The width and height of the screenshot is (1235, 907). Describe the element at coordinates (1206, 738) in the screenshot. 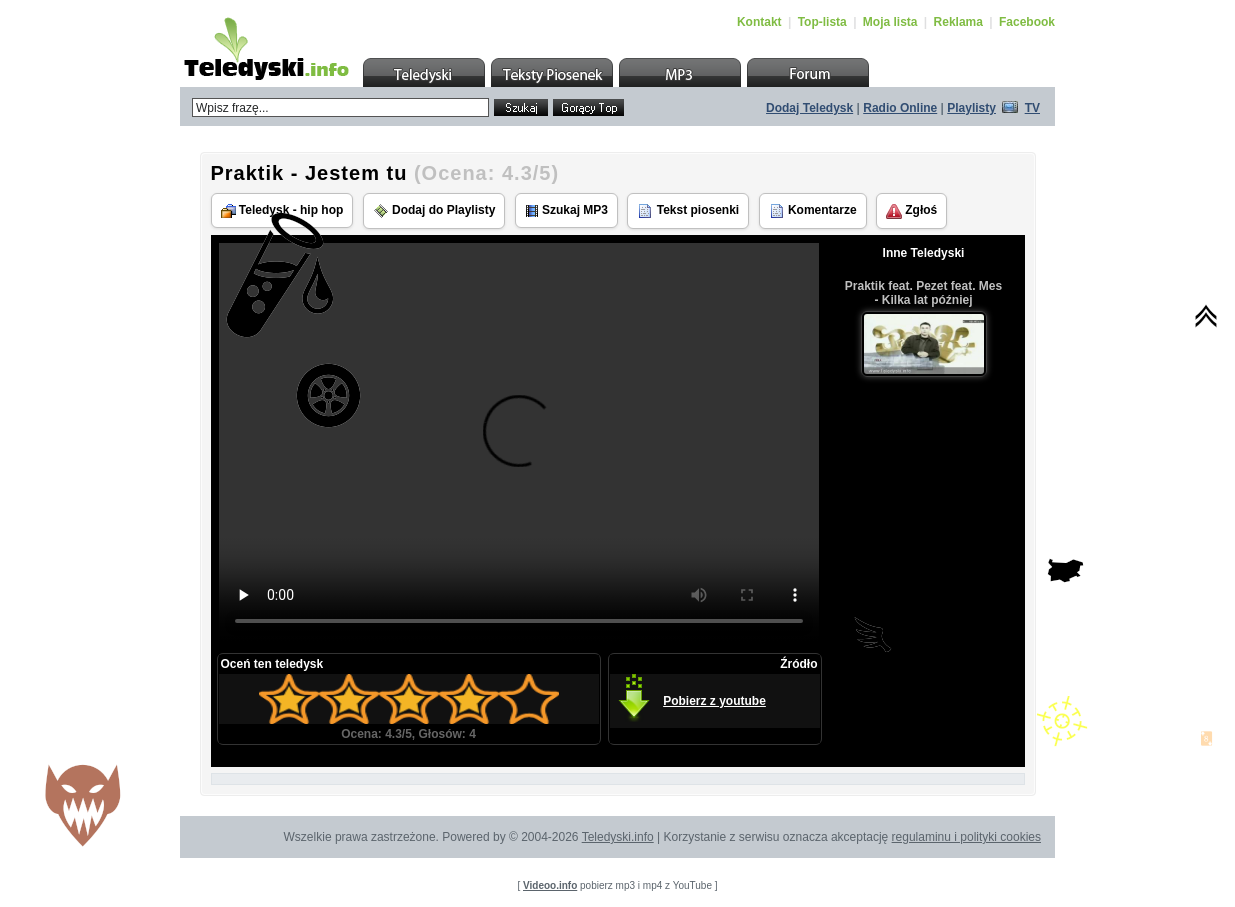

I see `select the 8 of spades card` at that location.